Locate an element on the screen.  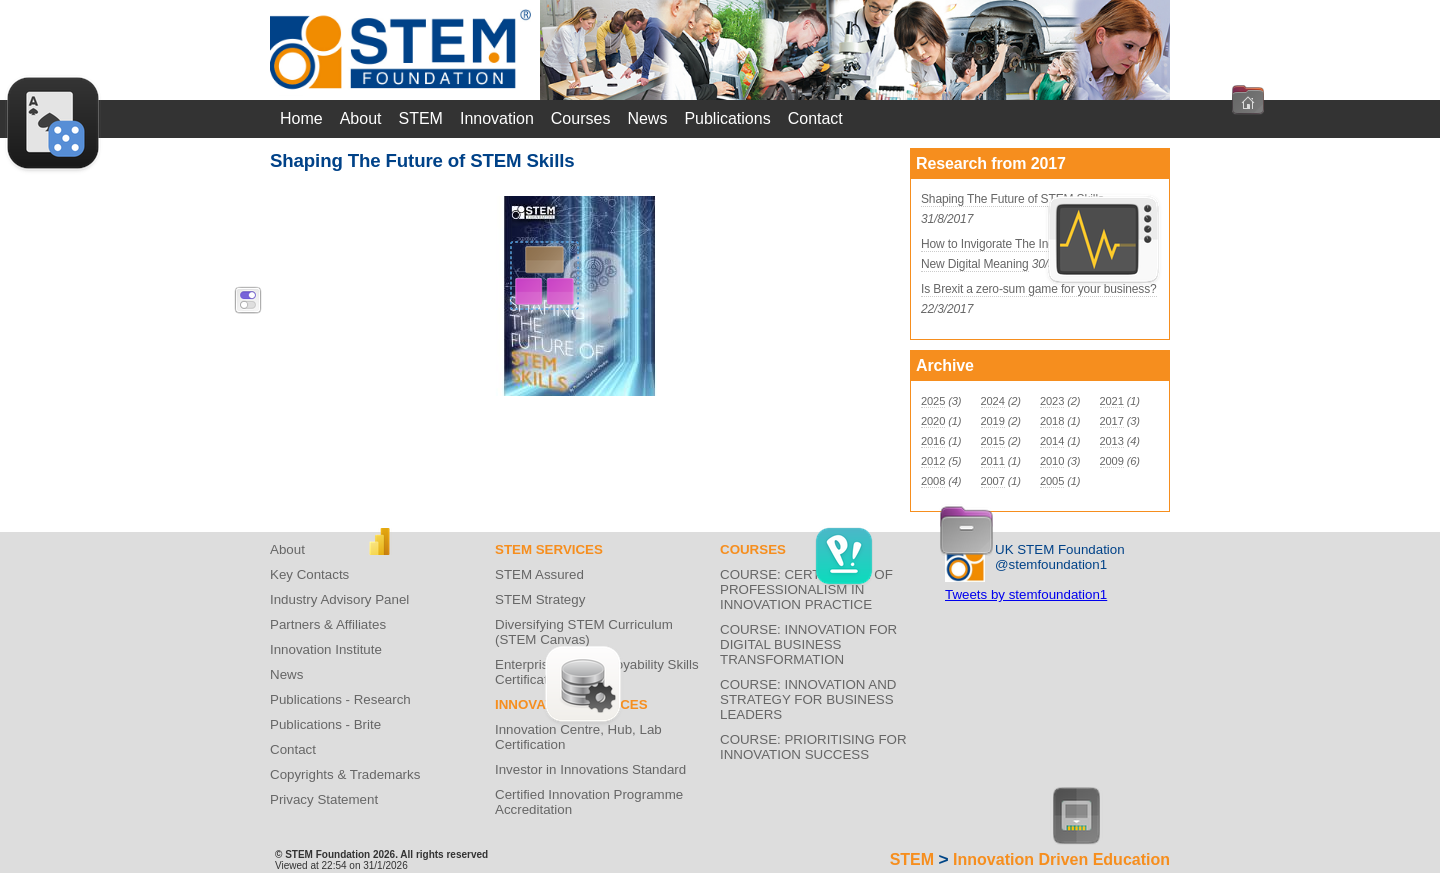
open Microsoft Power BI app is located at coordinates (379, 541).